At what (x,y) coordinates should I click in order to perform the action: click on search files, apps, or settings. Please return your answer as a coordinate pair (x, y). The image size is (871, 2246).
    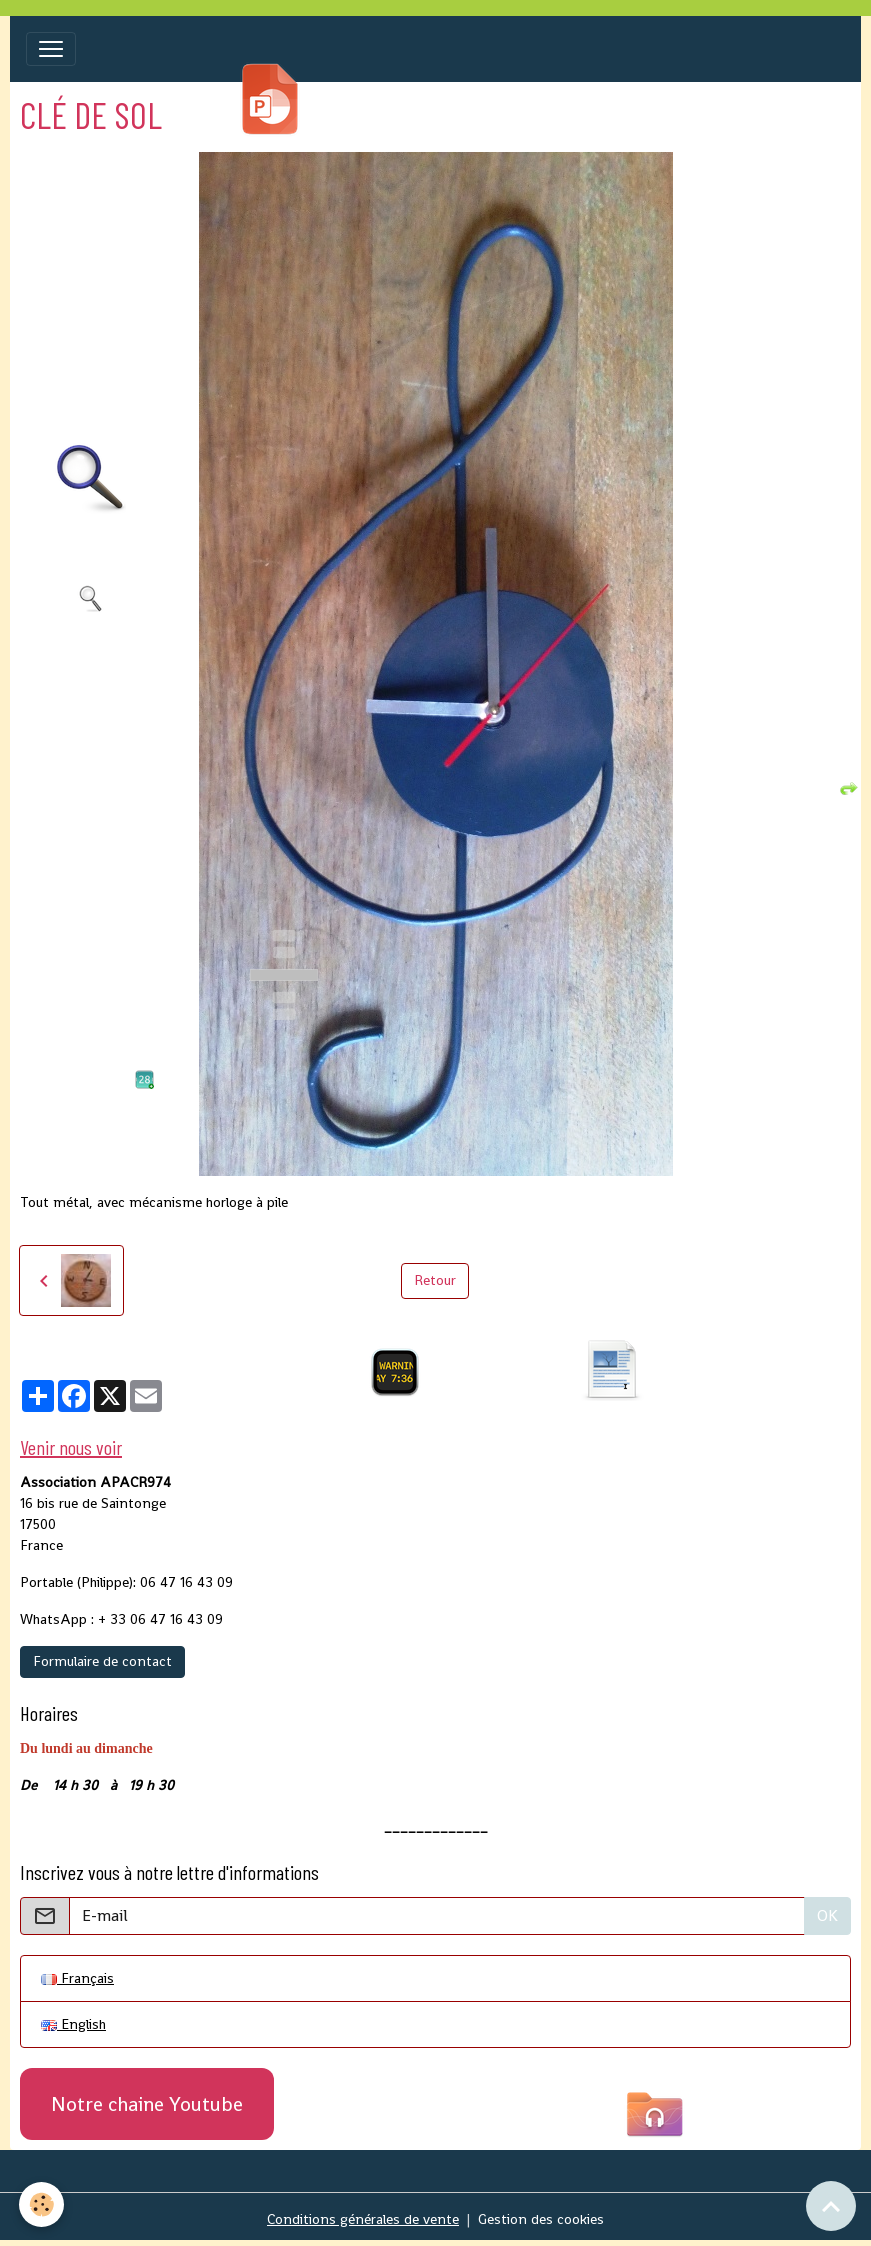
    Looking at the image, I should click on (90, 598).